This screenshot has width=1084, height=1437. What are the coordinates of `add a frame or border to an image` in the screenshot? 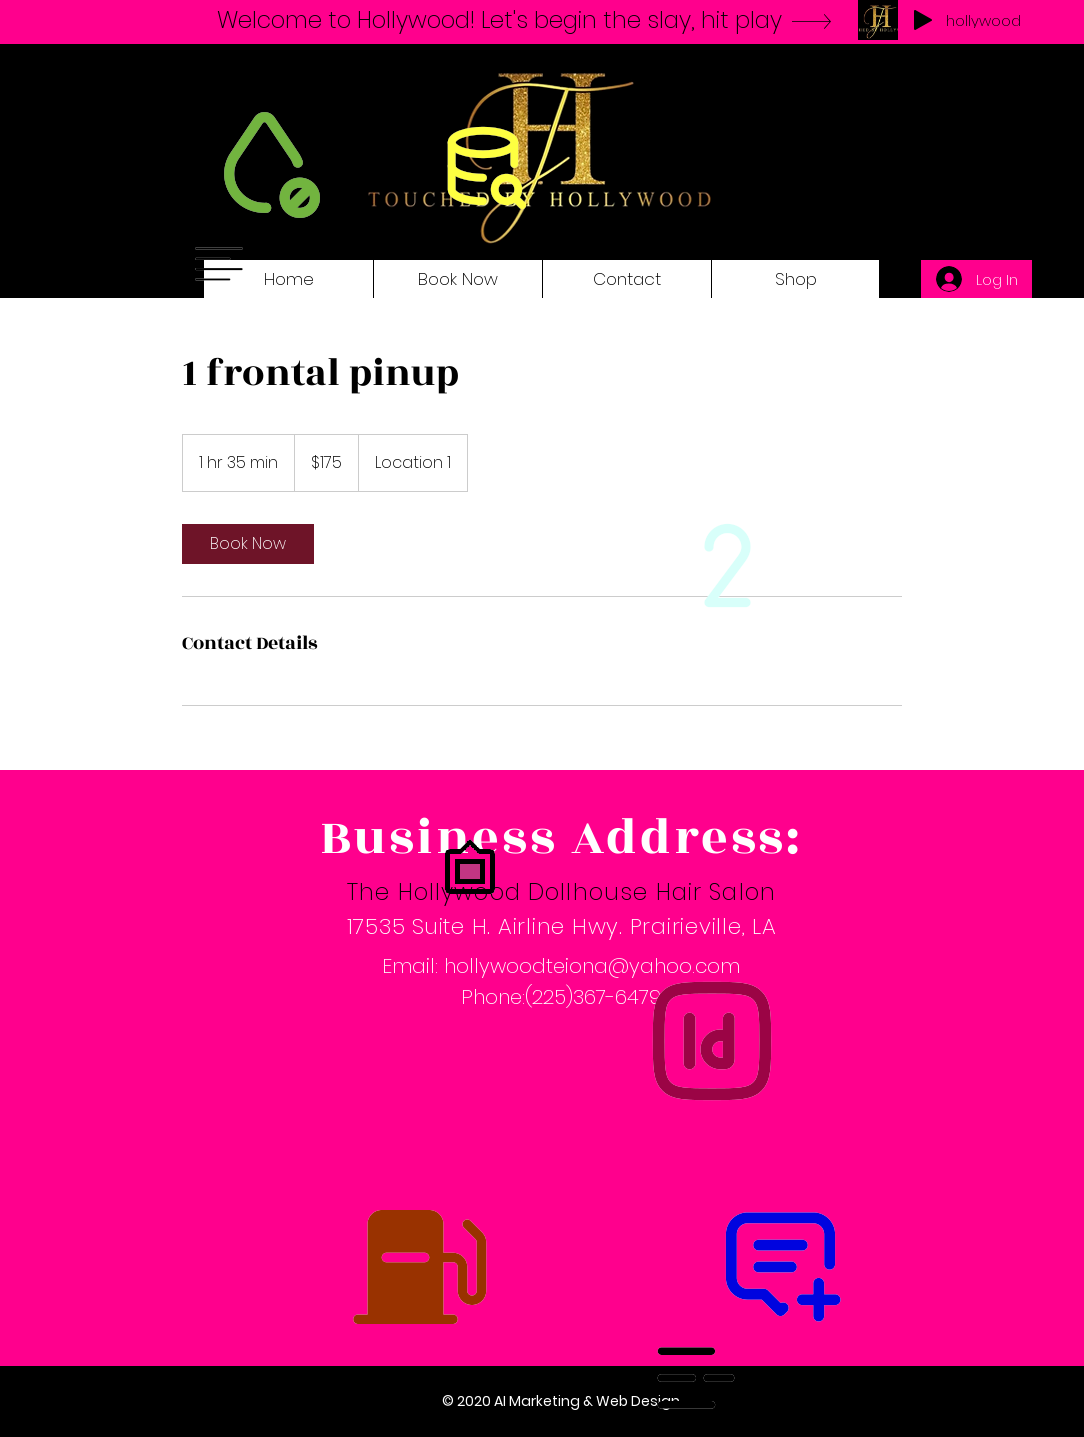 It's located at (470, 869).